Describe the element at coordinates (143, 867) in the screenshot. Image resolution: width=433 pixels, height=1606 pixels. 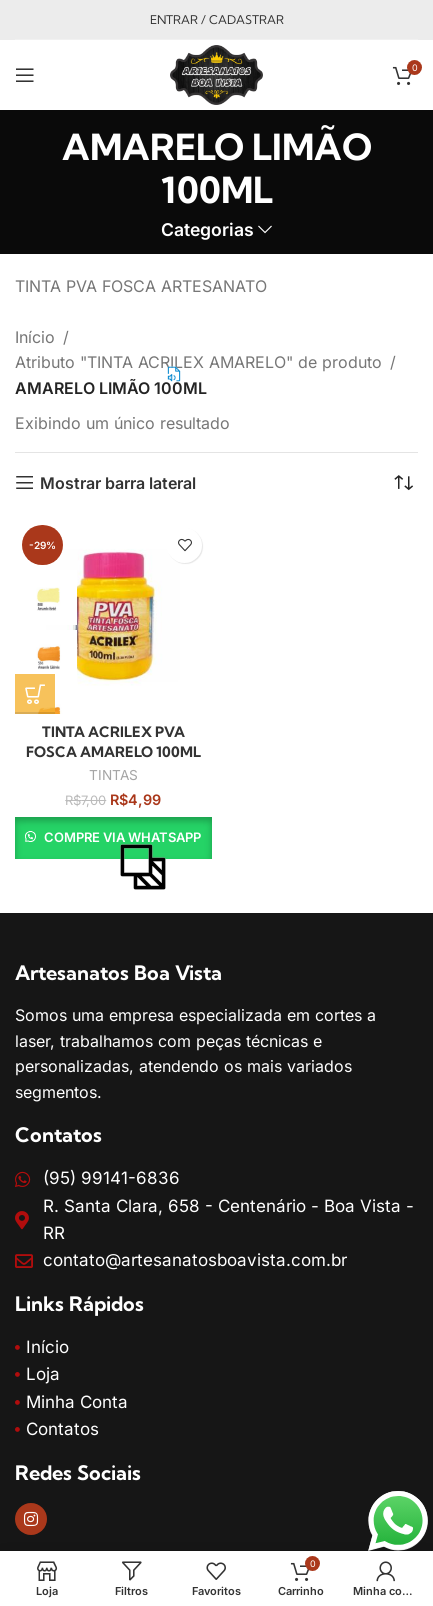
I see `subtract or remove a layer from selection` at that location.